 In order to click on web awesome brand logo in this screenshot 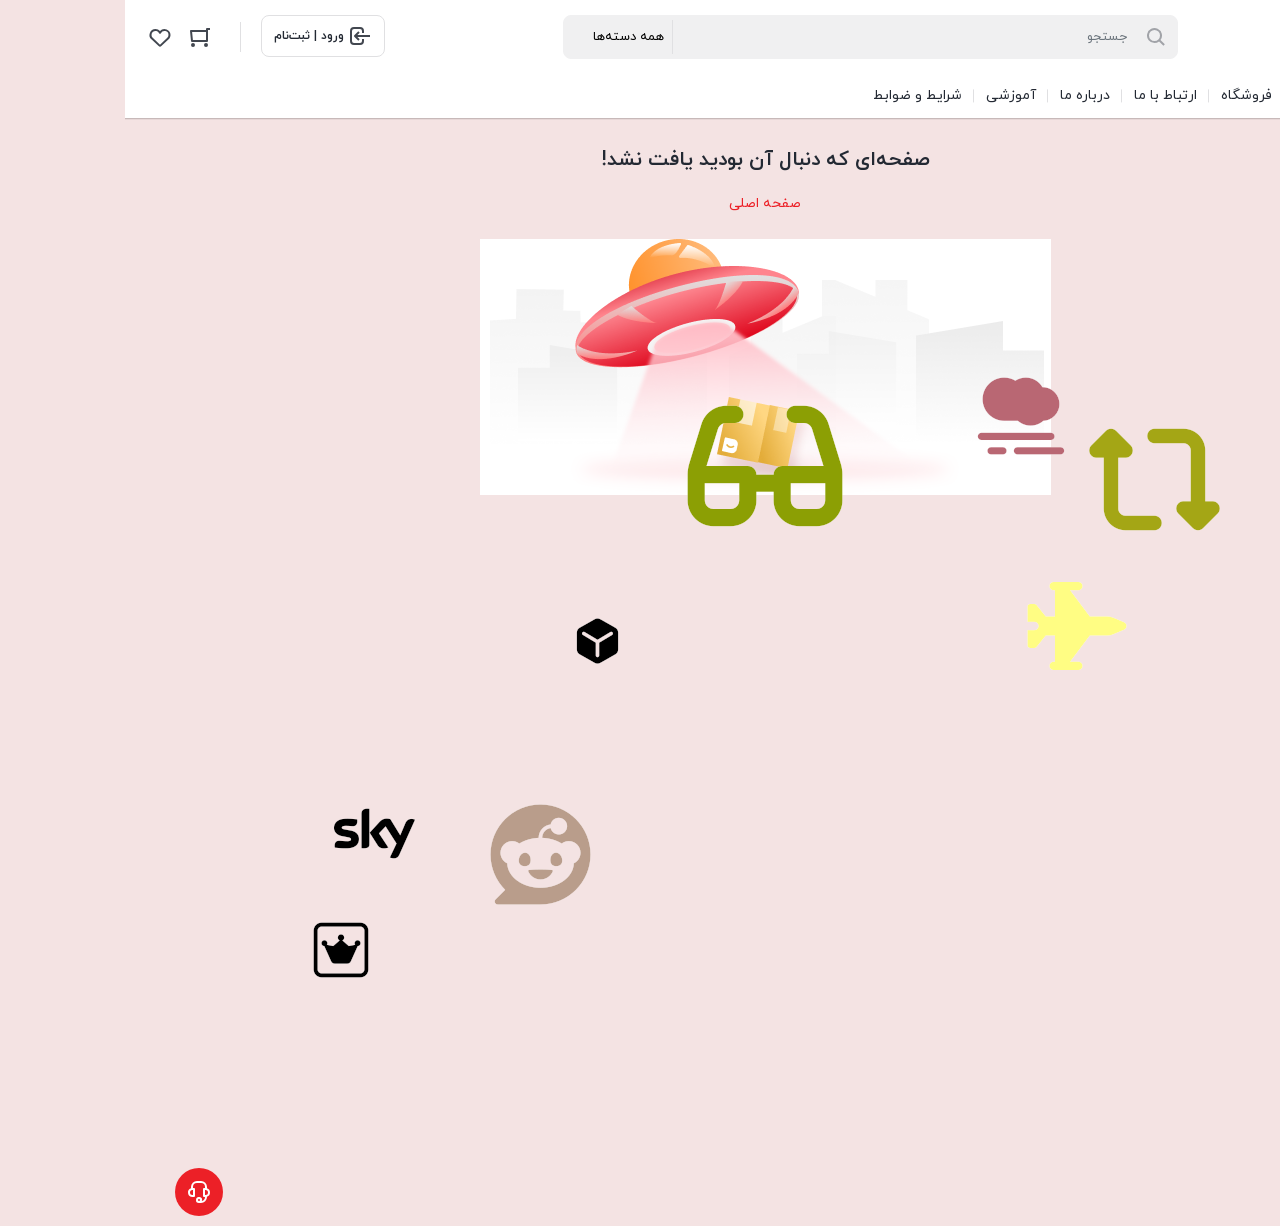, I will do `click(341, 950)`.